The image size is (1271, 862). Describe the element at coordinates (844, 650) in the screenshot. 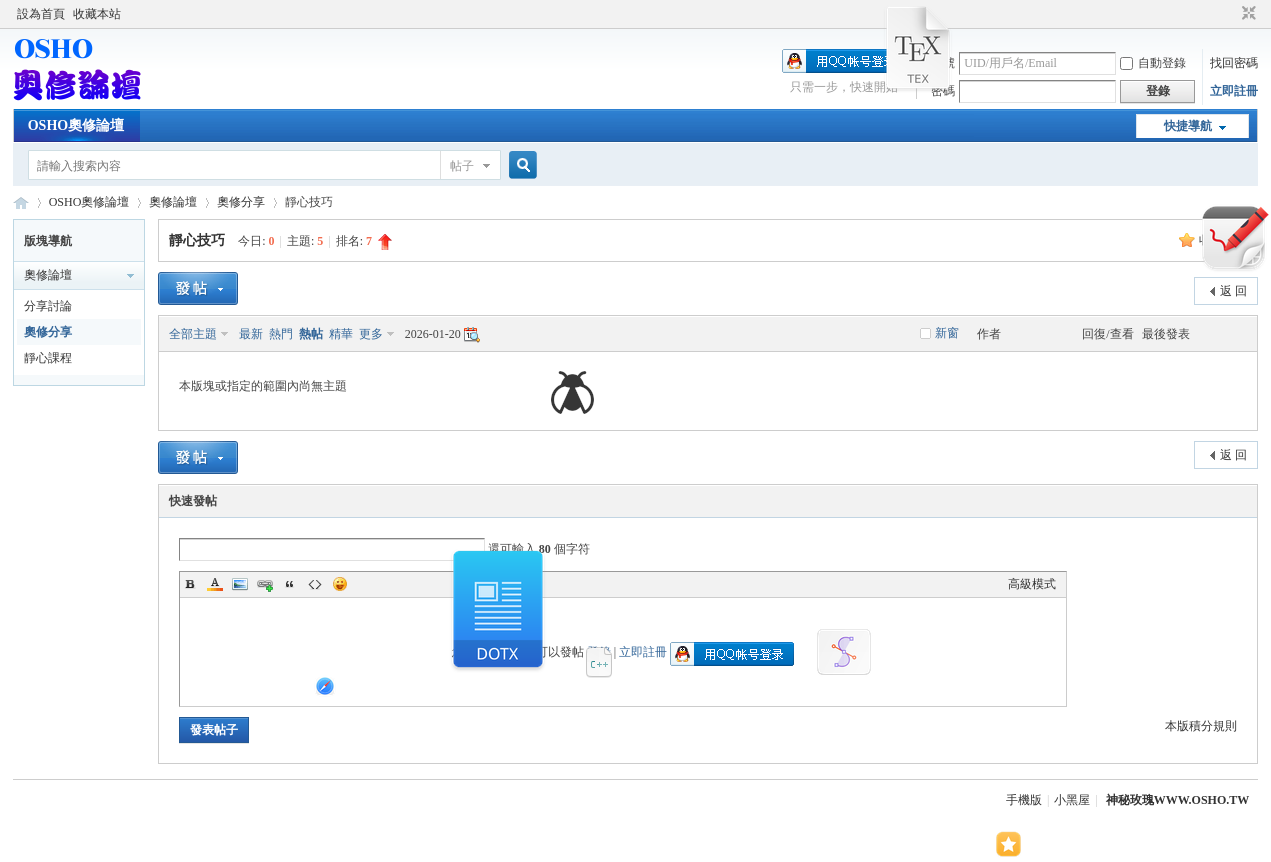

I see `an SVG vector image file` at that location.